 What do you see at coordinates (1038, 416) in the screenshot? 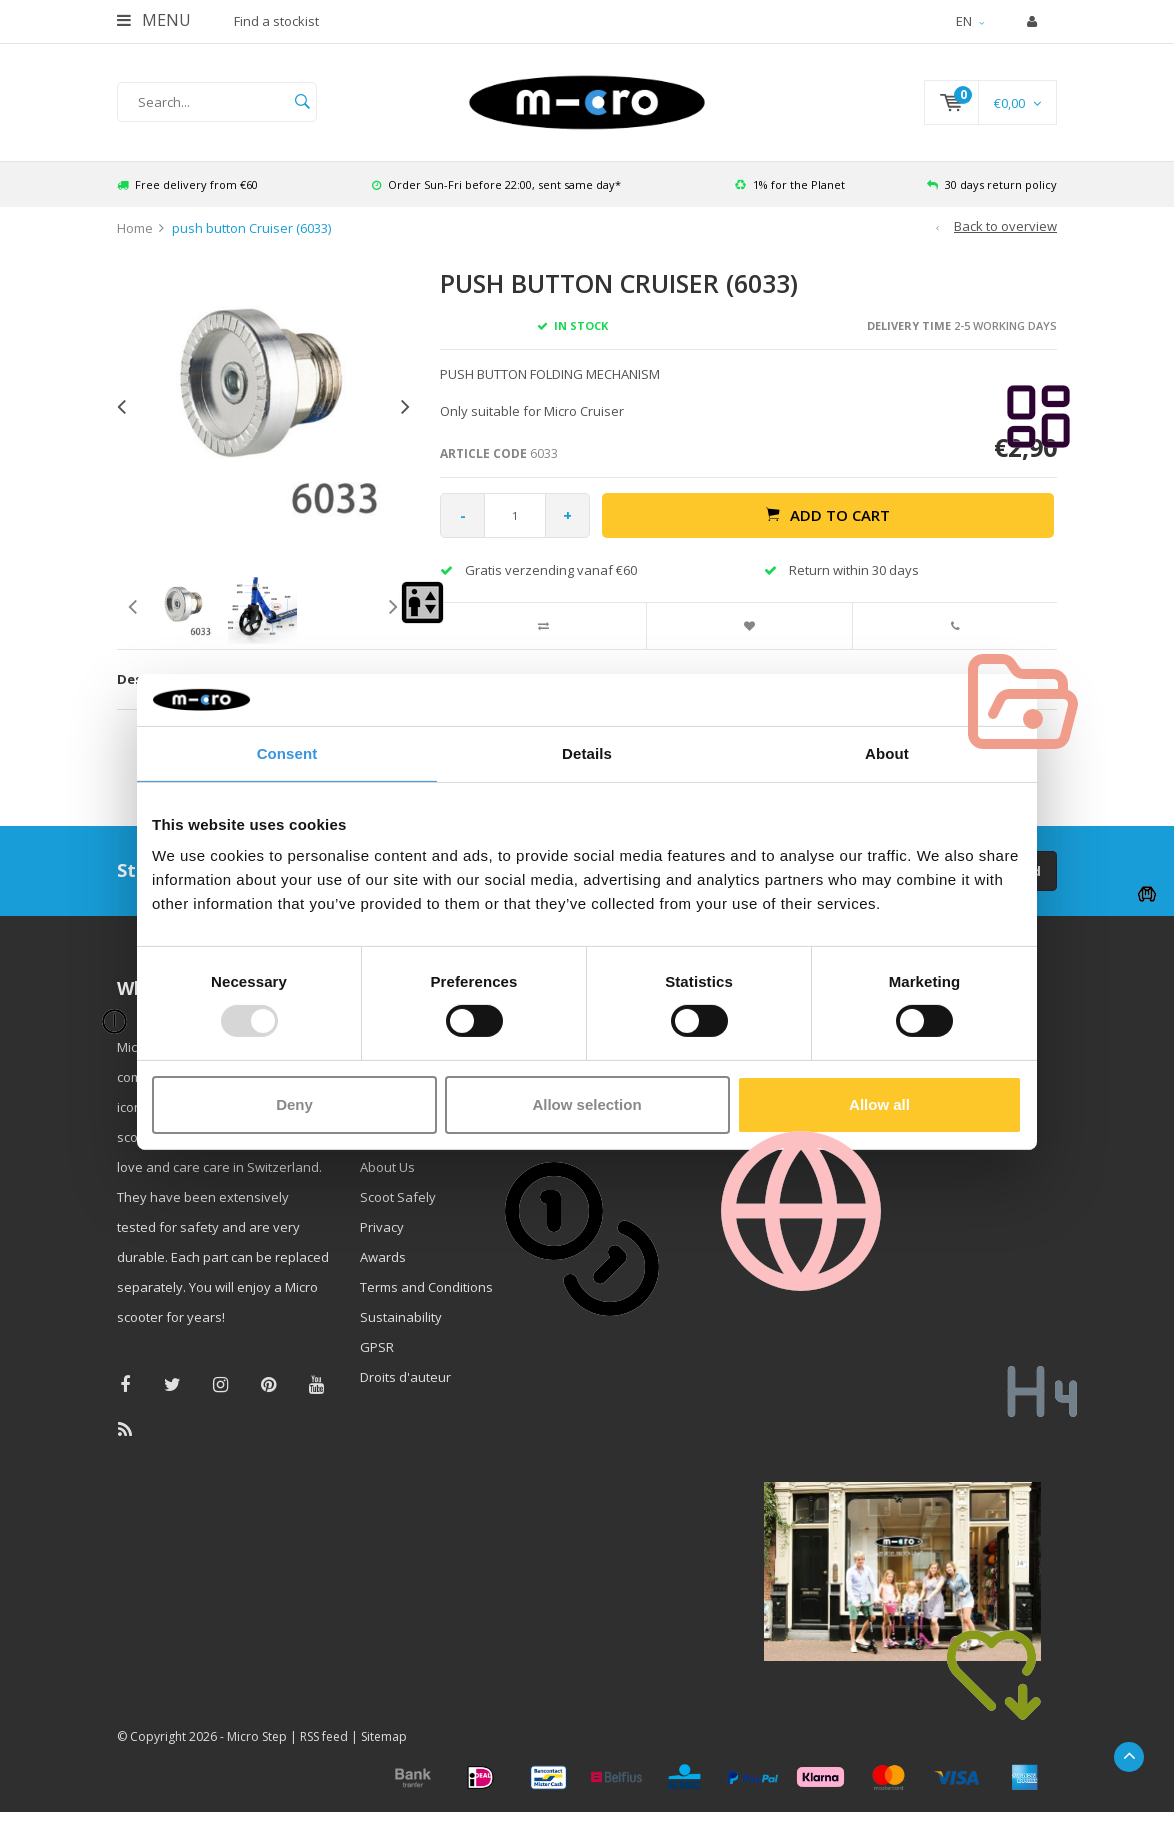
I see `open dashboard view` at bounding box center [1038, 416].